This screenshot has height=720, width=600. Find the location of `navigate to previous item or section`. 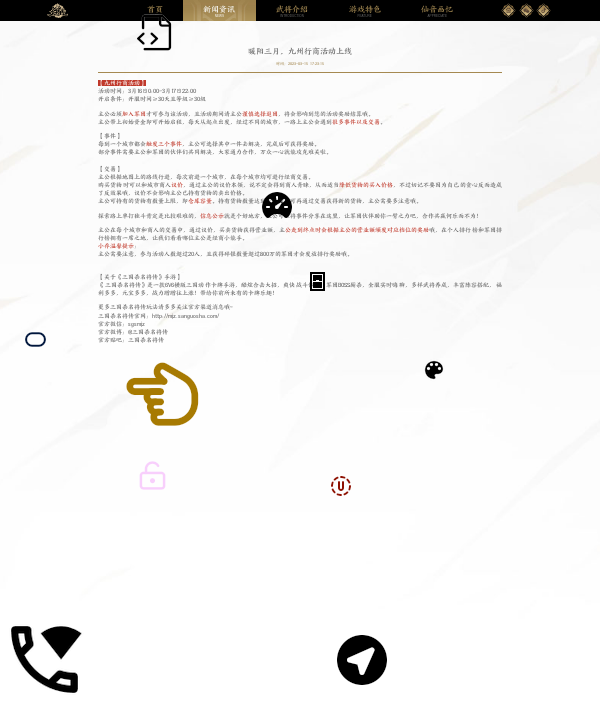

navigate to previous item or section is located at coordinates (164, 395).